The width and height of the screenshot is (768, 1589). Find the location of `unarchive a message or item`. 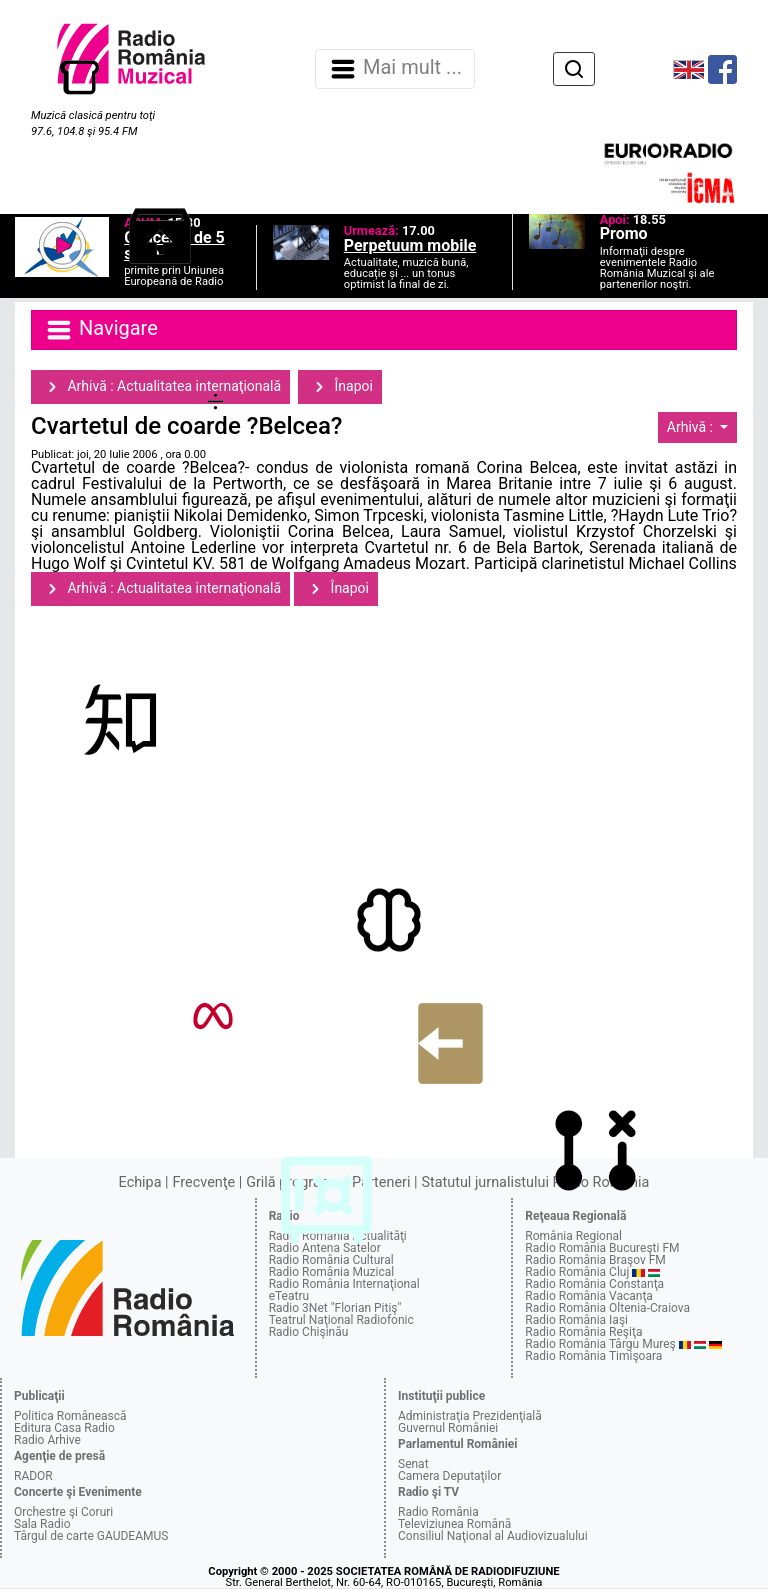

unarchive a message or item is located at coordinates (160, 236).